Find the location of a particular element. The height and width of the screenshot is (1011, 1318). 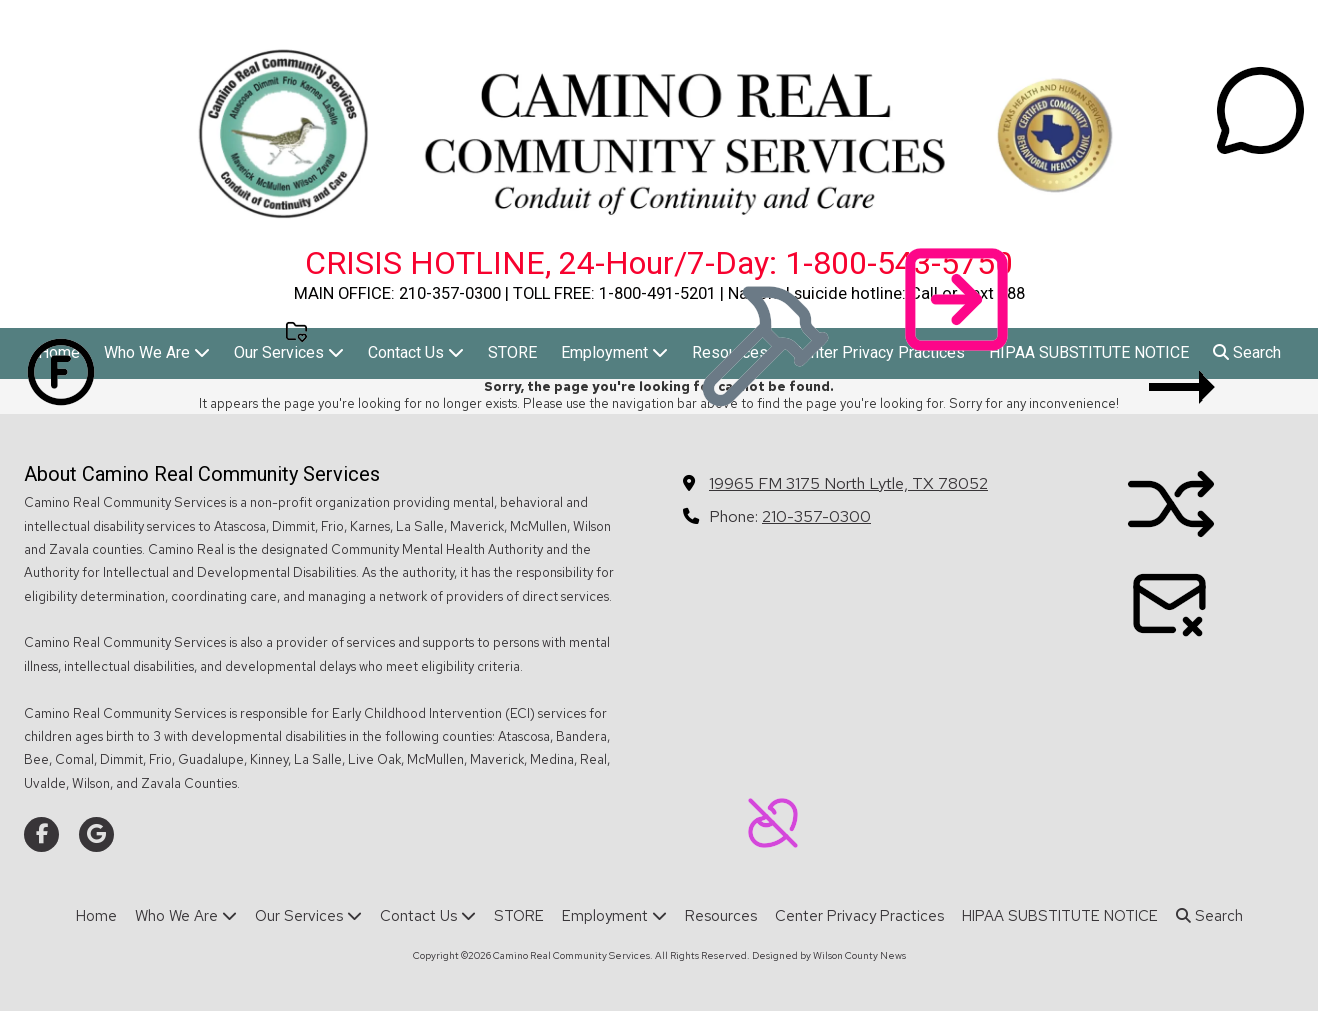

access tools or settings is located at coordinates (765, 343).